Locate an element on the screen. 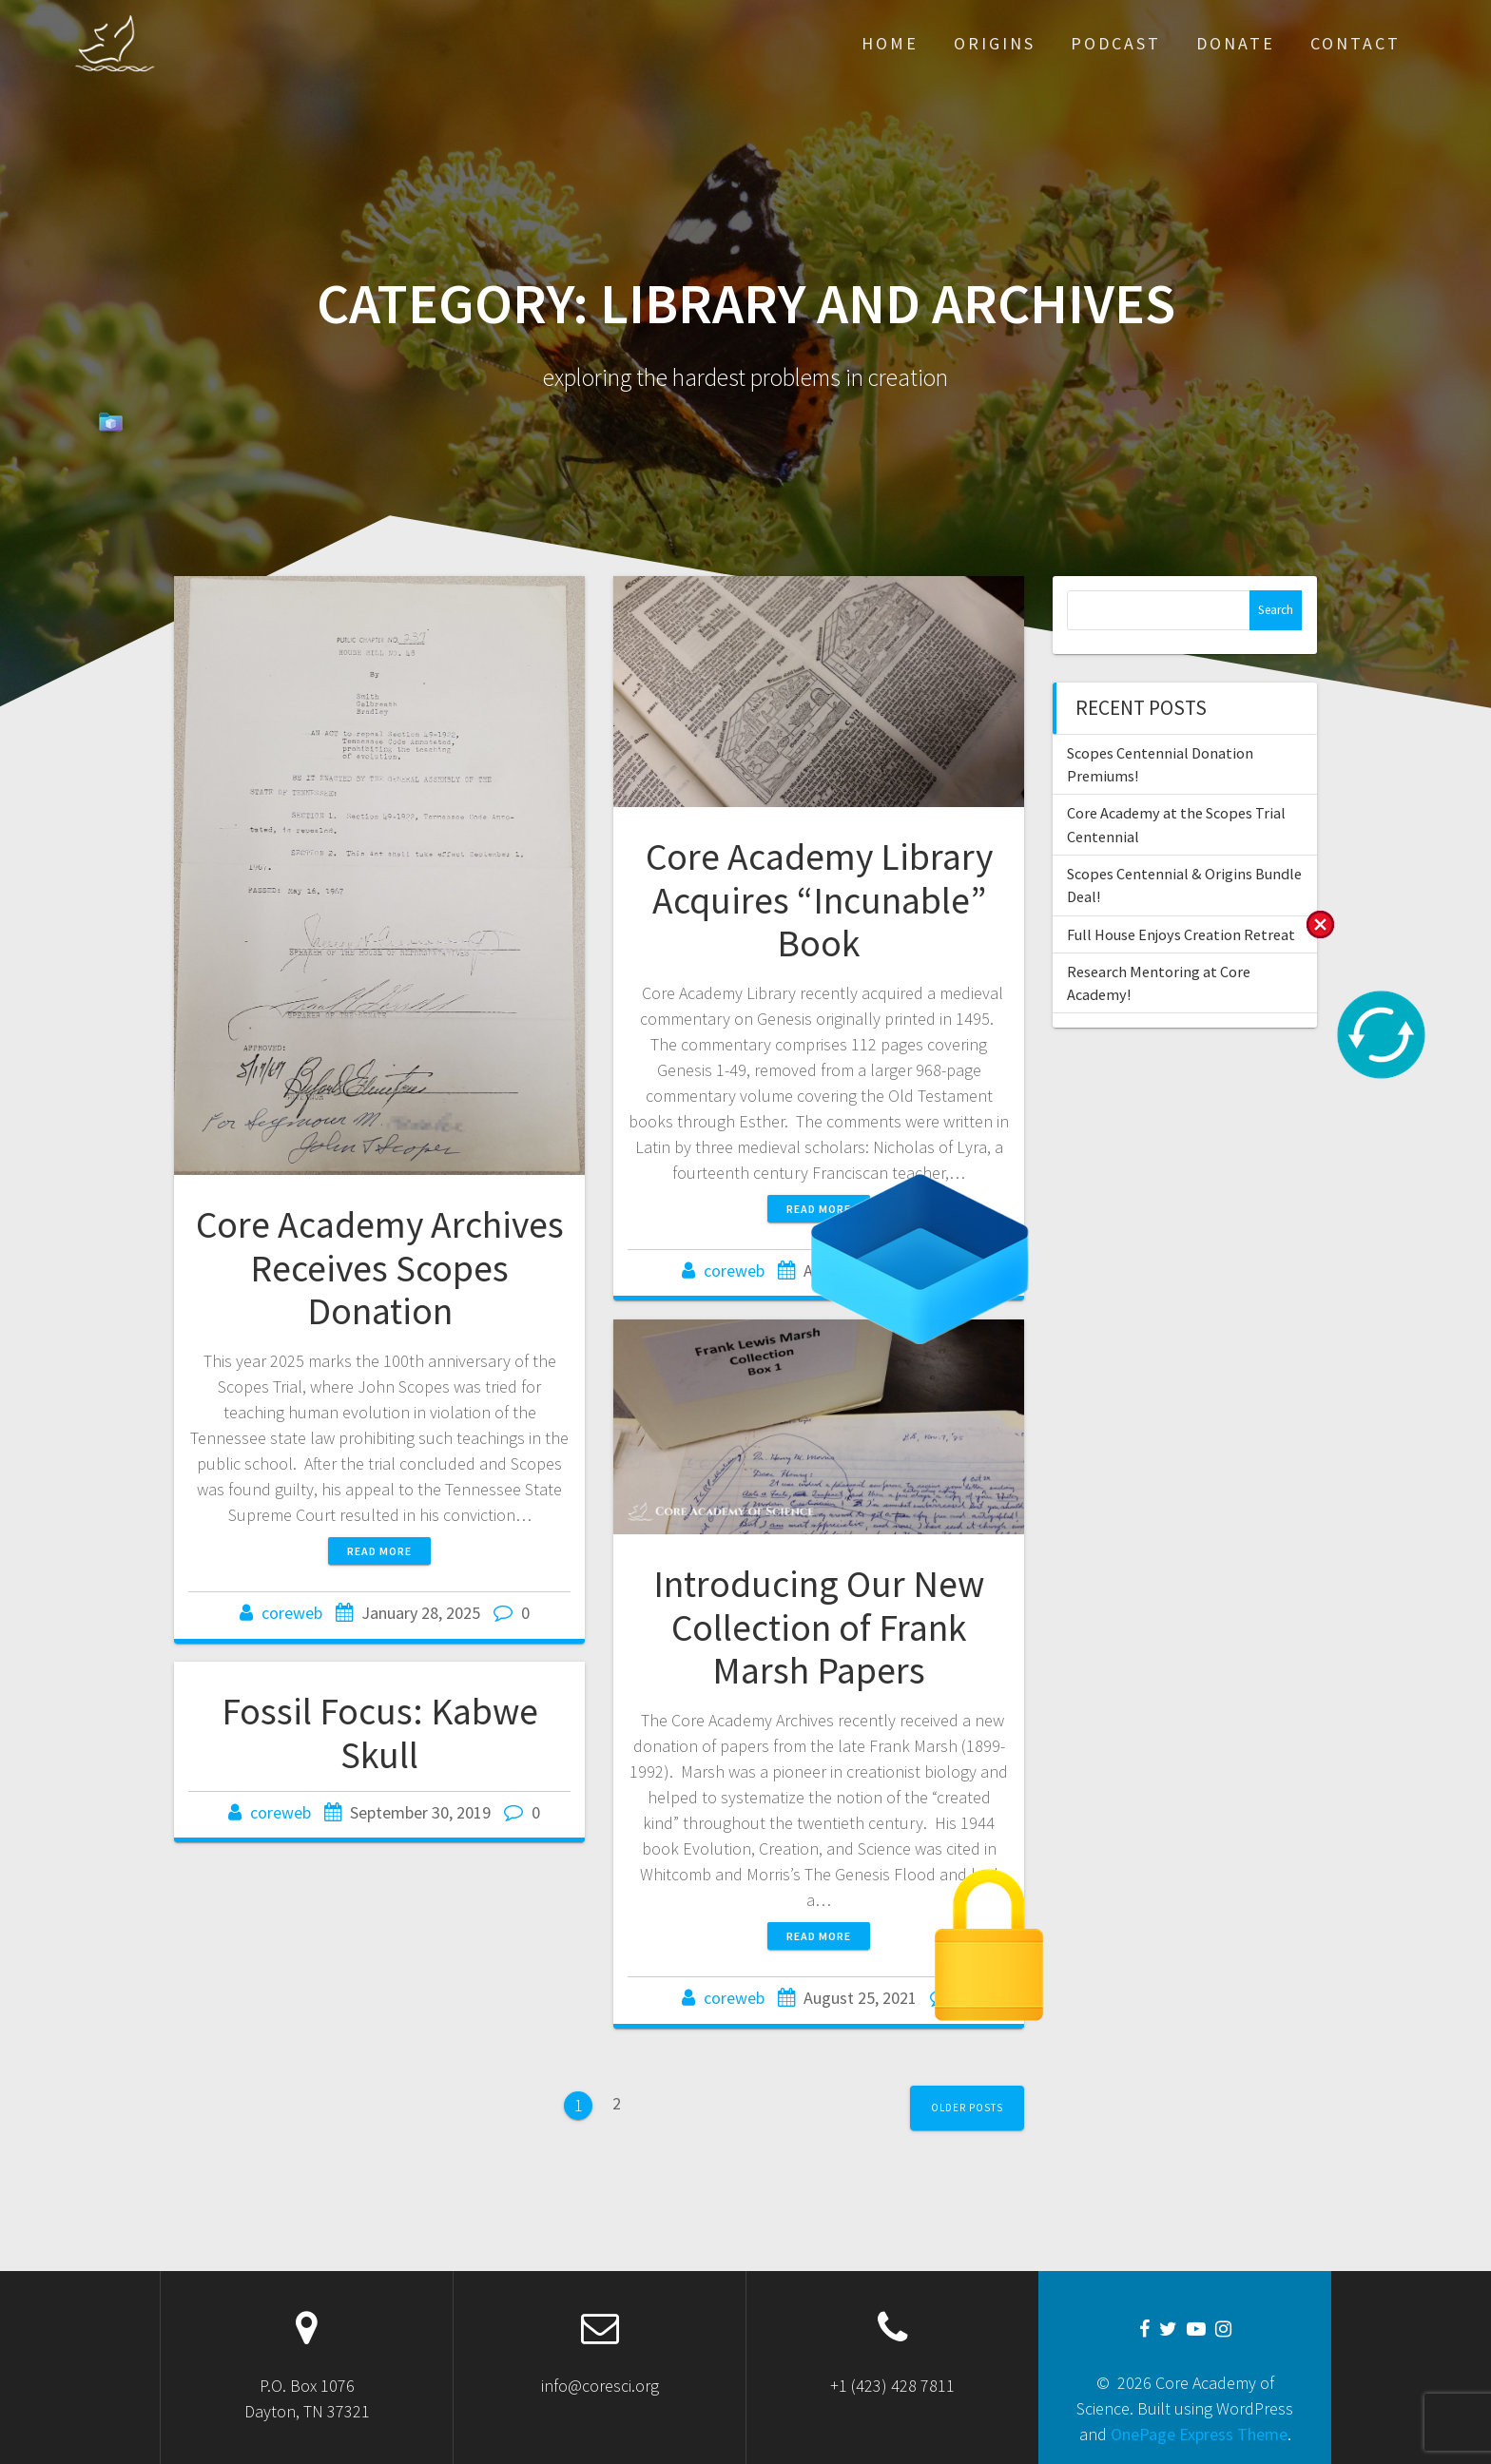 This screenshot has width=1491, height=2464. indicates file or folder is currently syncing is located at coordinates (1381, 1034).